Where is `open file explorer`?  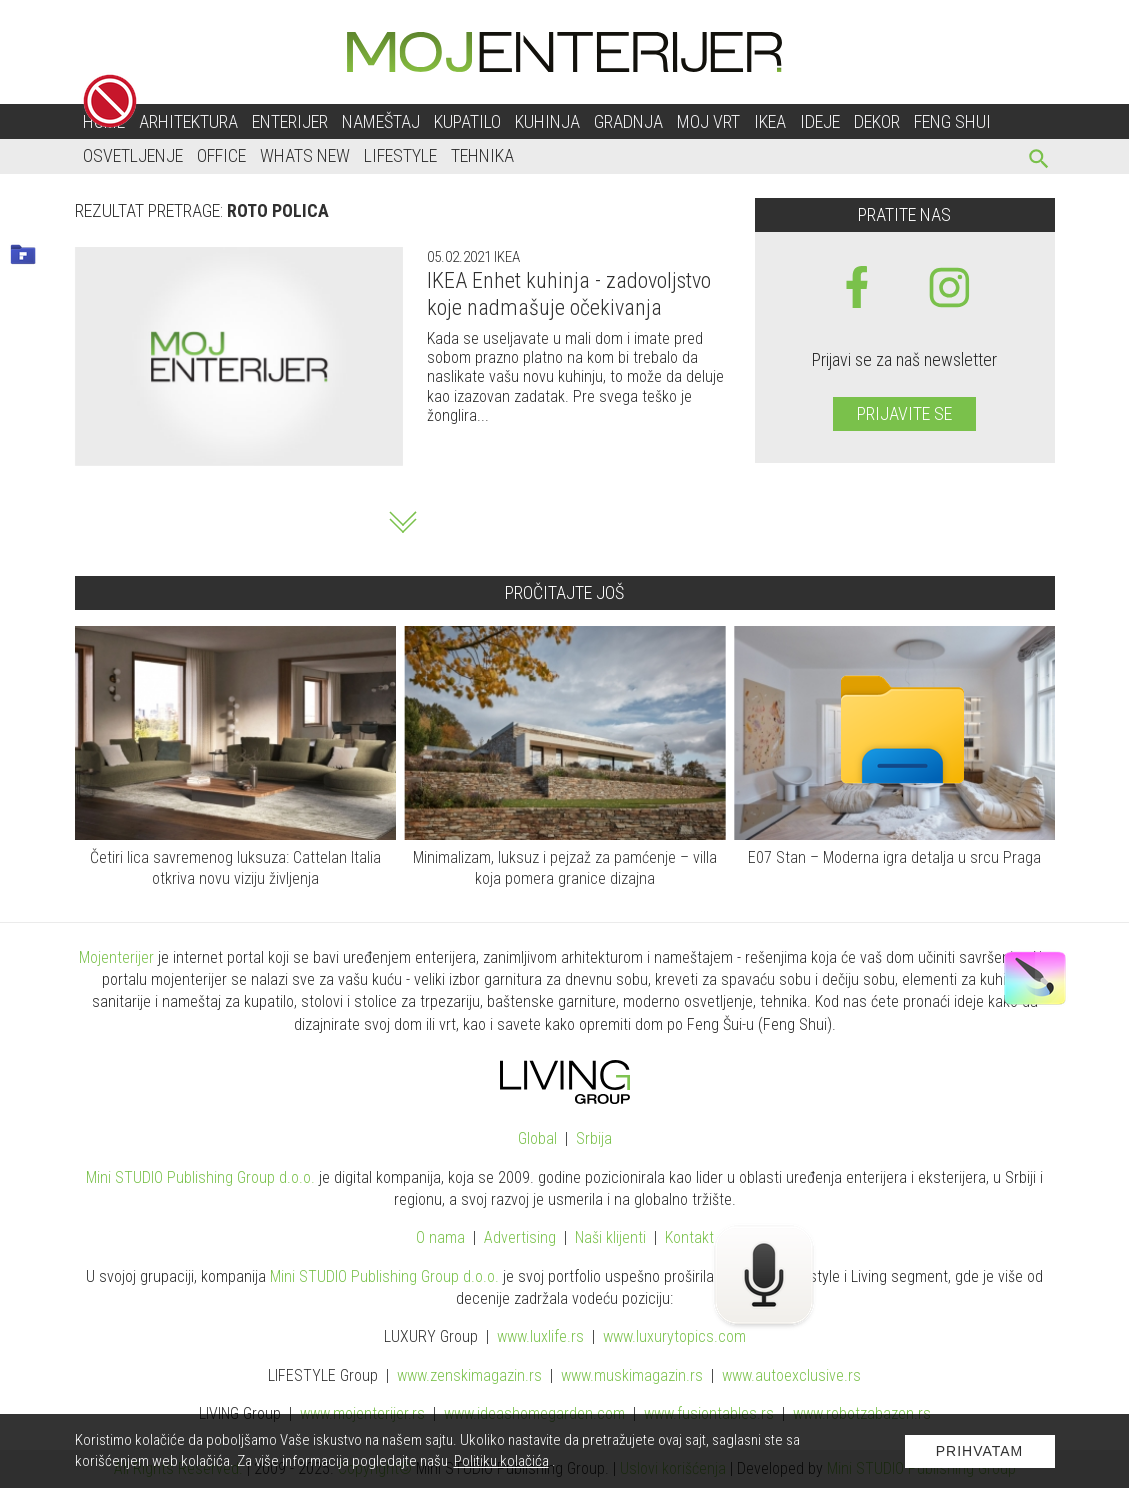 open file explorer is located at coordinates (902, 727).